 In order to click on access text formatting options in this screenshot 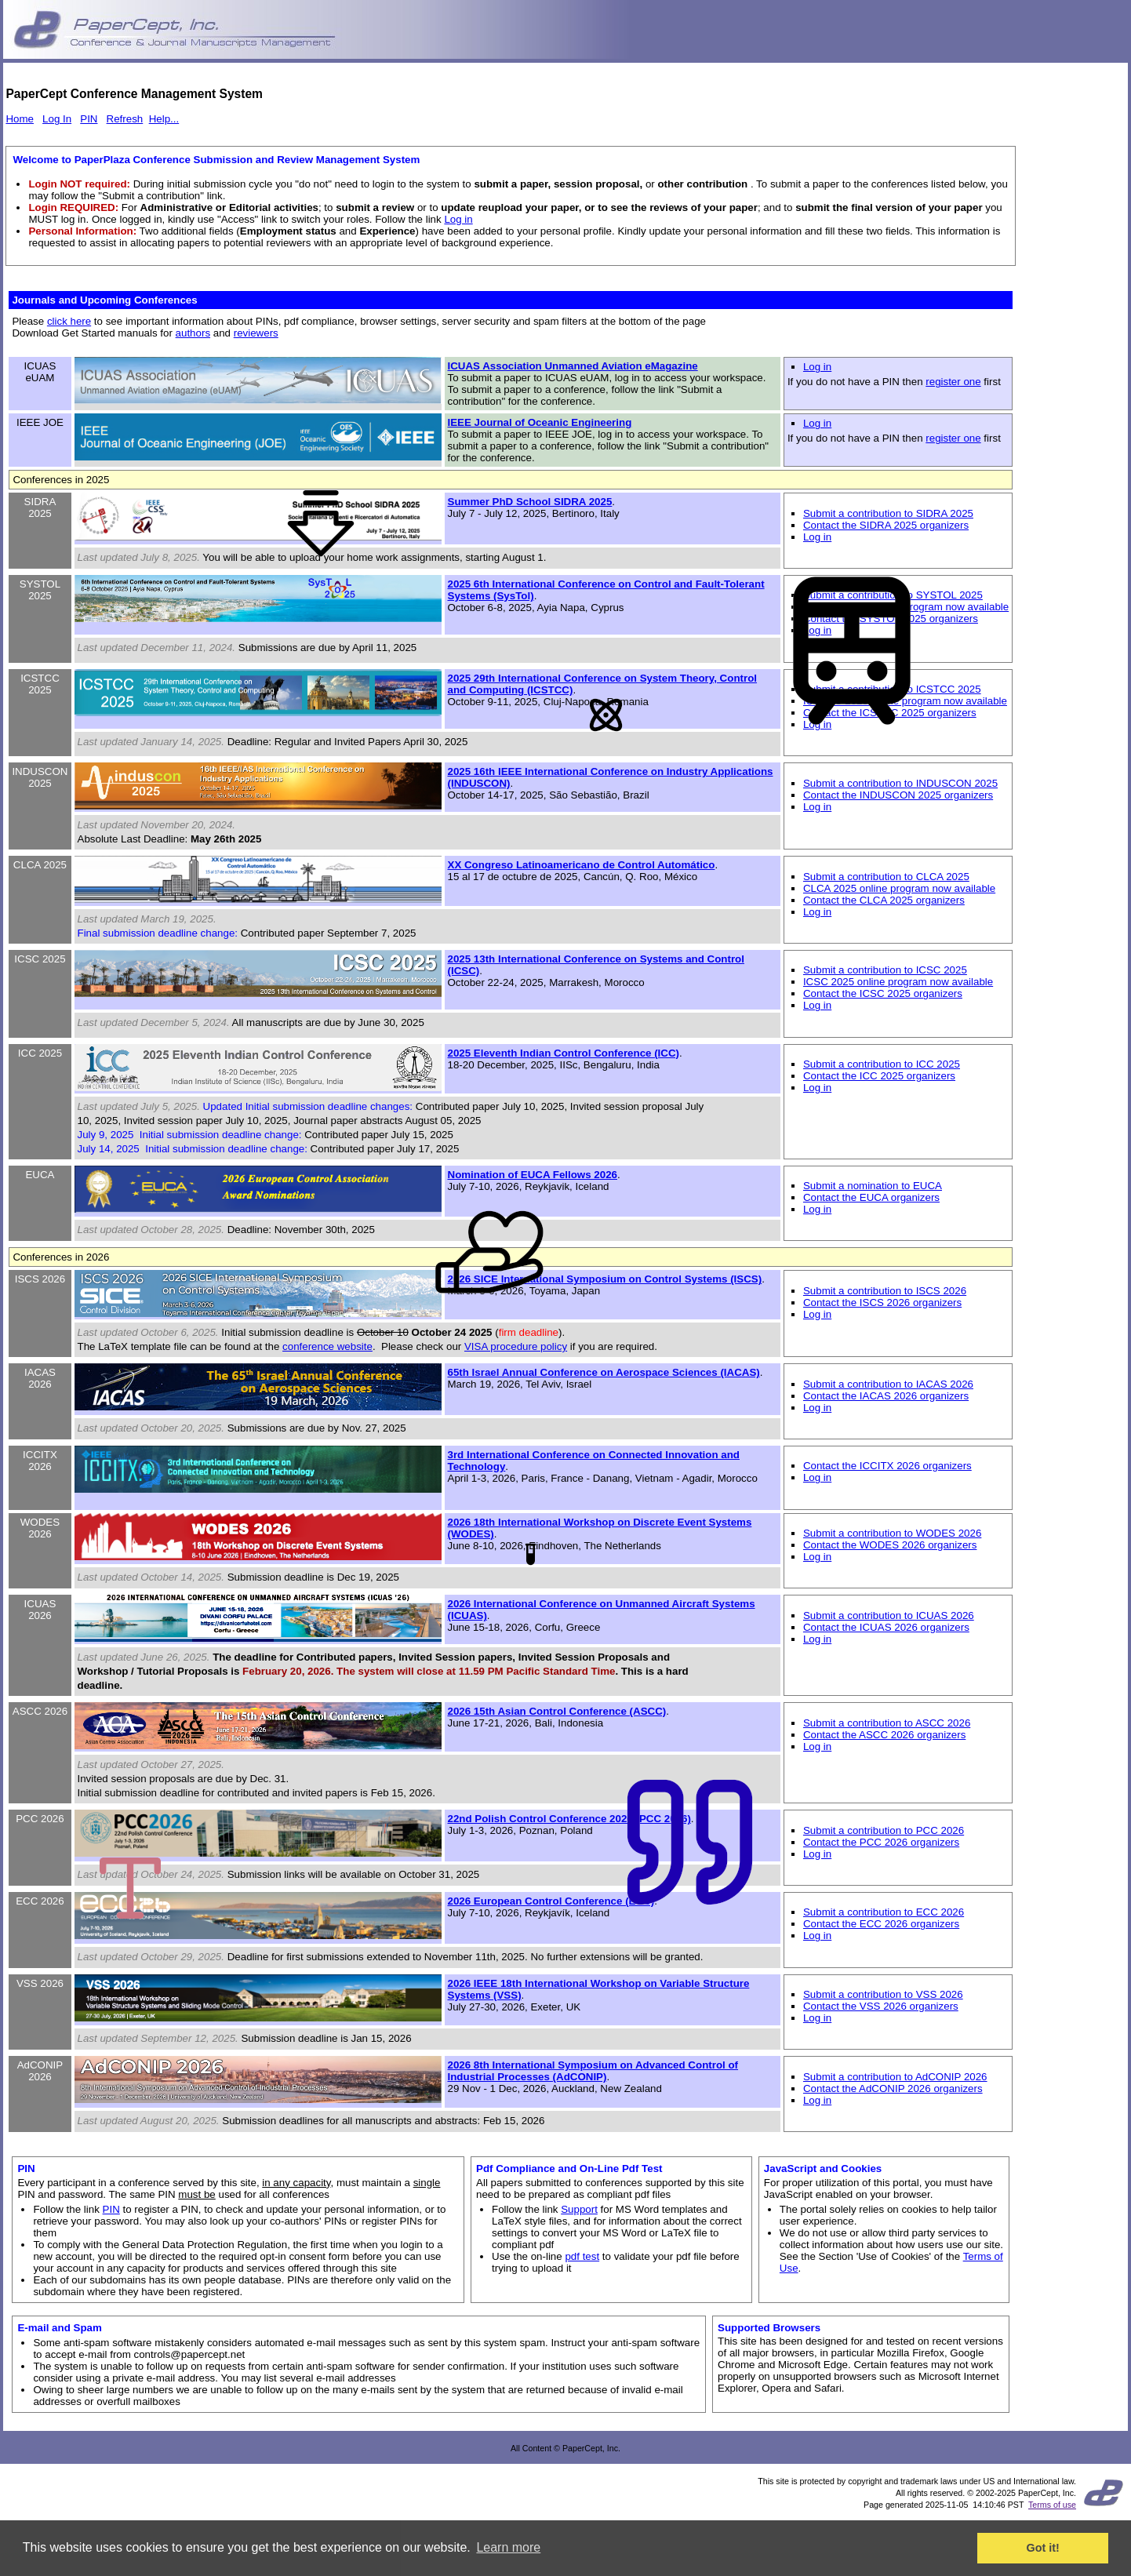, I will do `click(130, 1888)`.